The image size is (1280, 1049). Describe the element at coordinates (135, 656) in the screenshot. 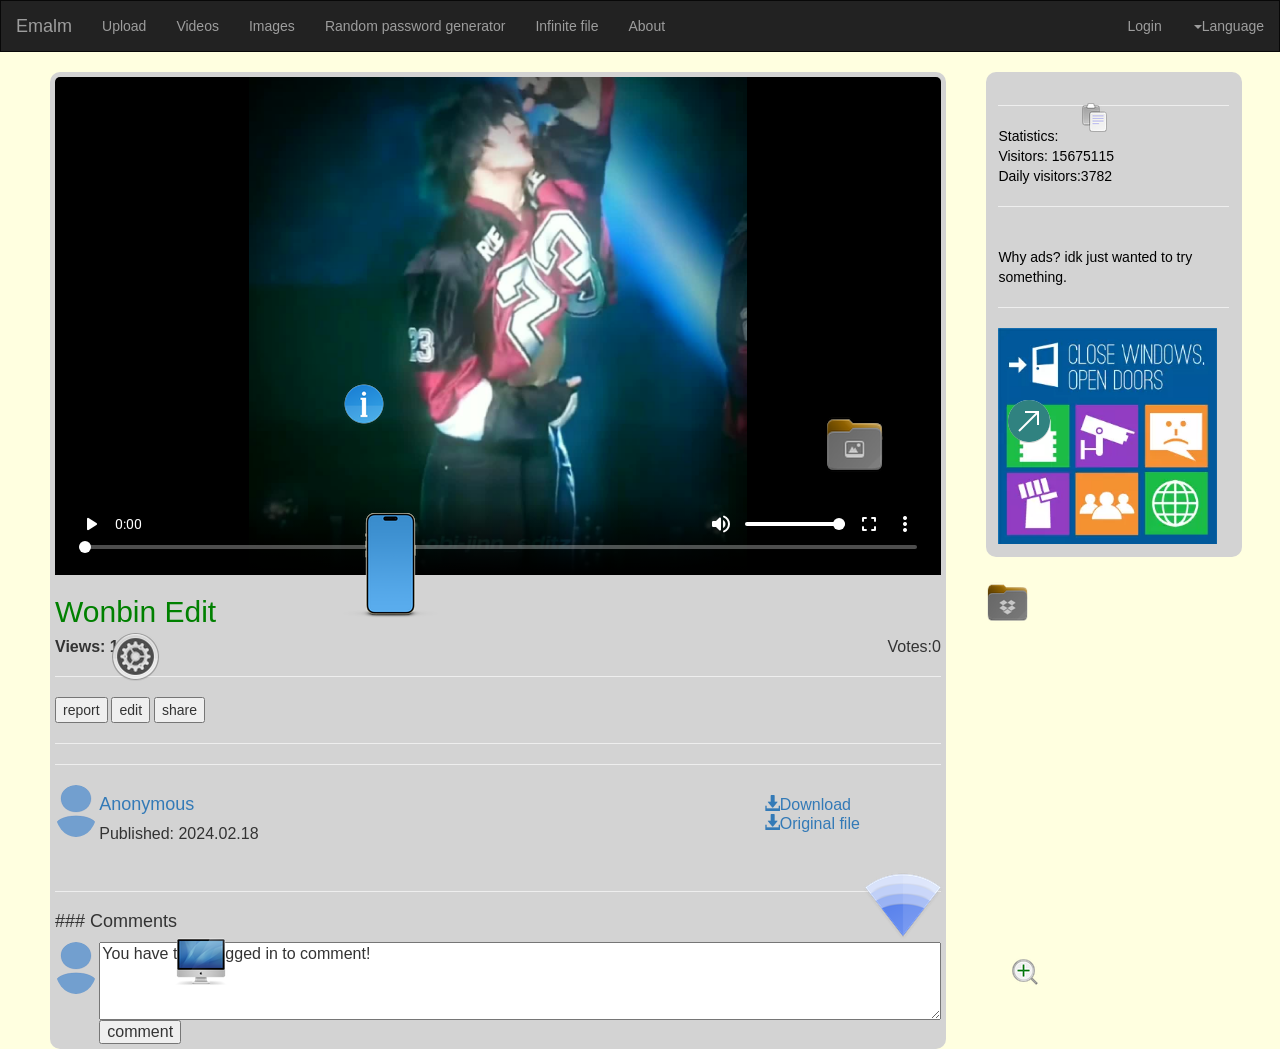

I see `view or edit document properties` at that location.